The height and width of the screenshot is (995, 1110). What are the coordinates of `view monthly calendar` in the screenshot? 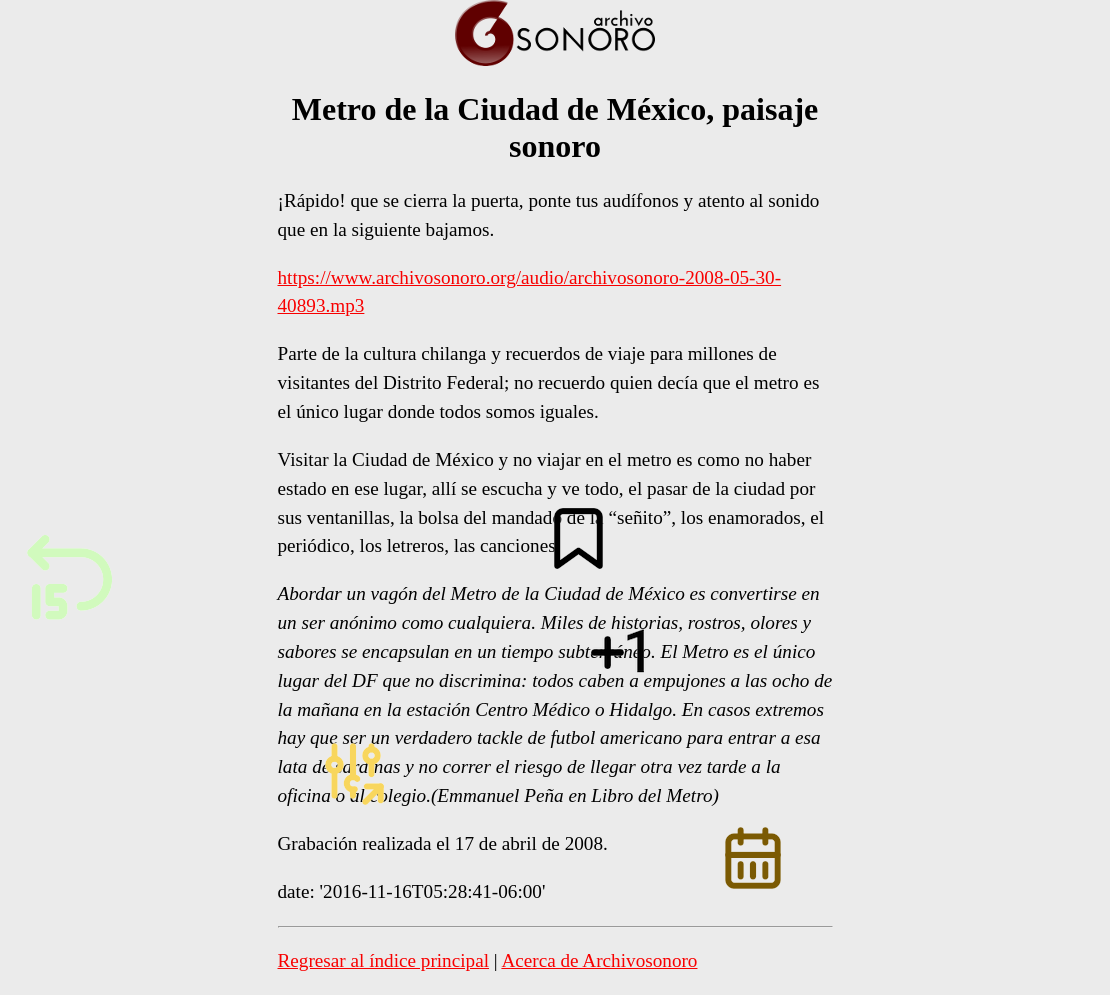 It's located at (753, 858).